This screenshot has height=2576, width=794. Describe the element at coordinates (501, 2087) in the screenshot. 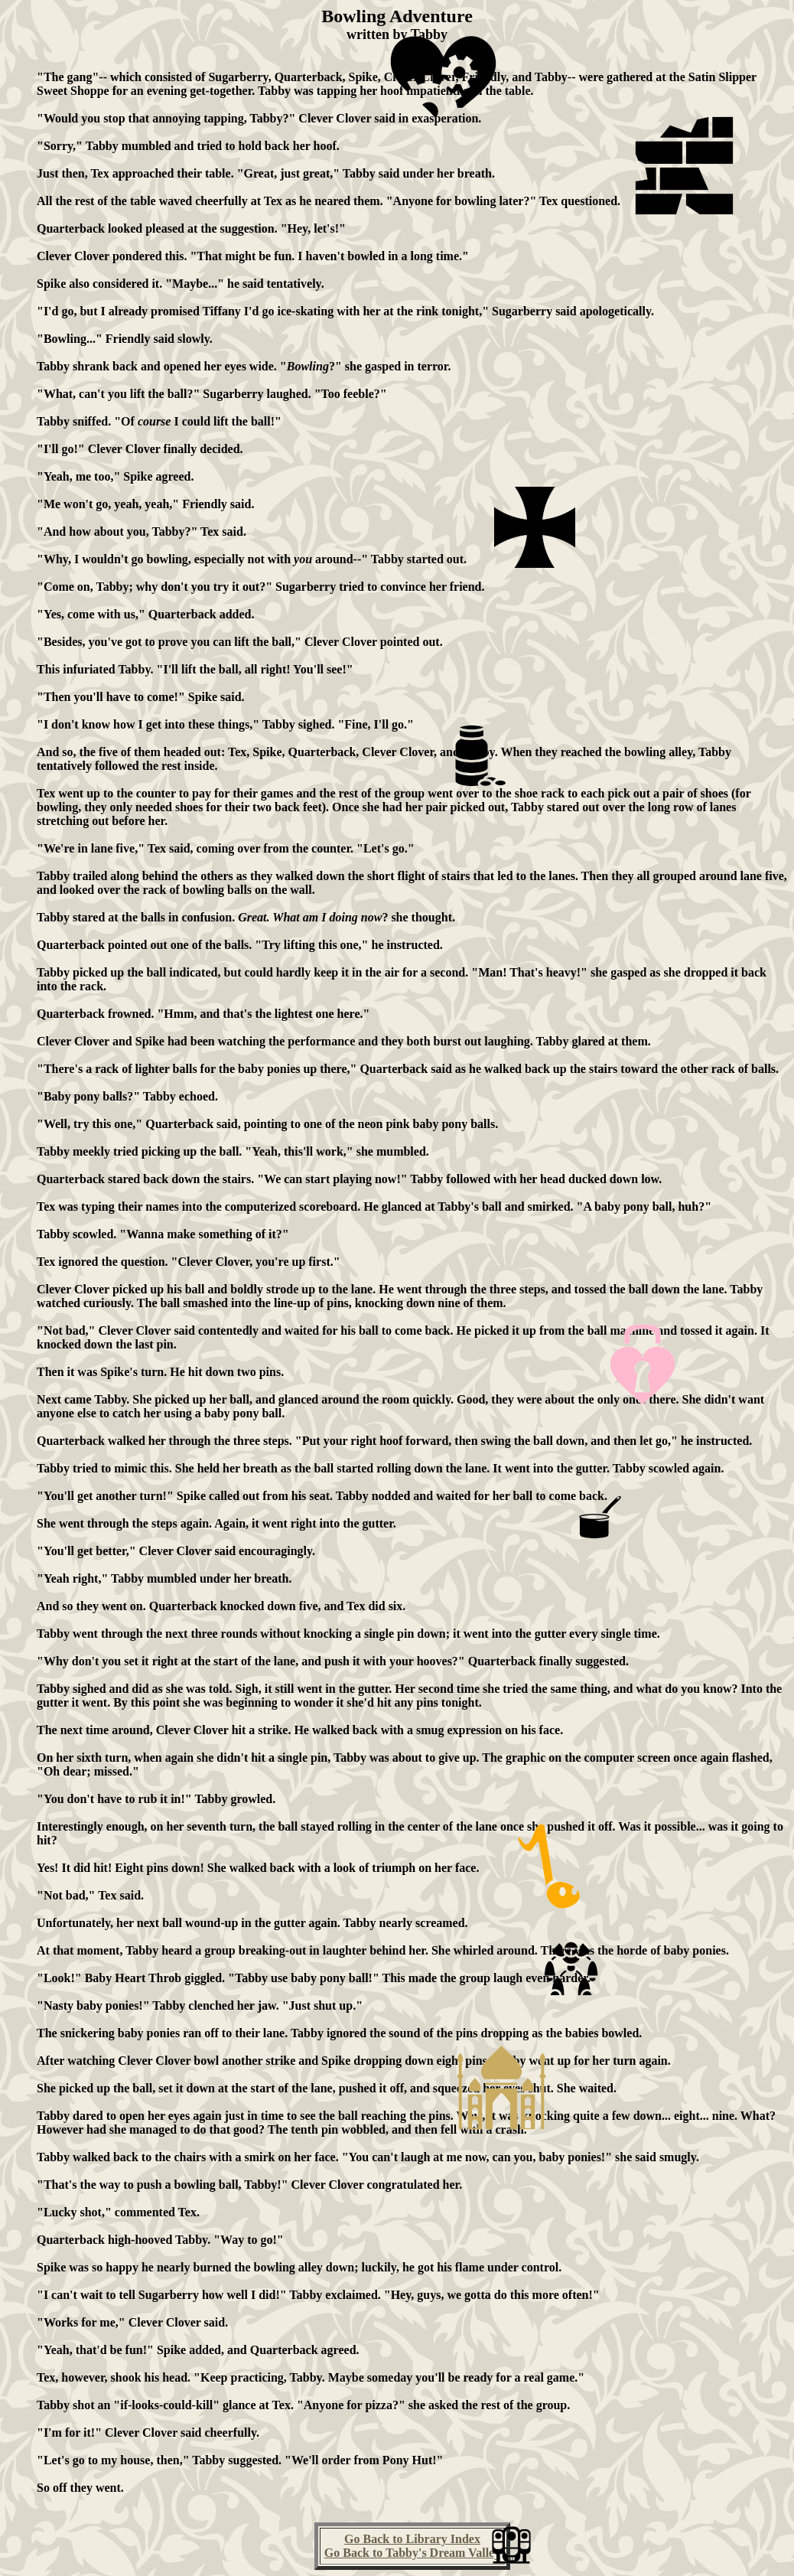

I see `view indian palace or taj mahal landmark` at that location.